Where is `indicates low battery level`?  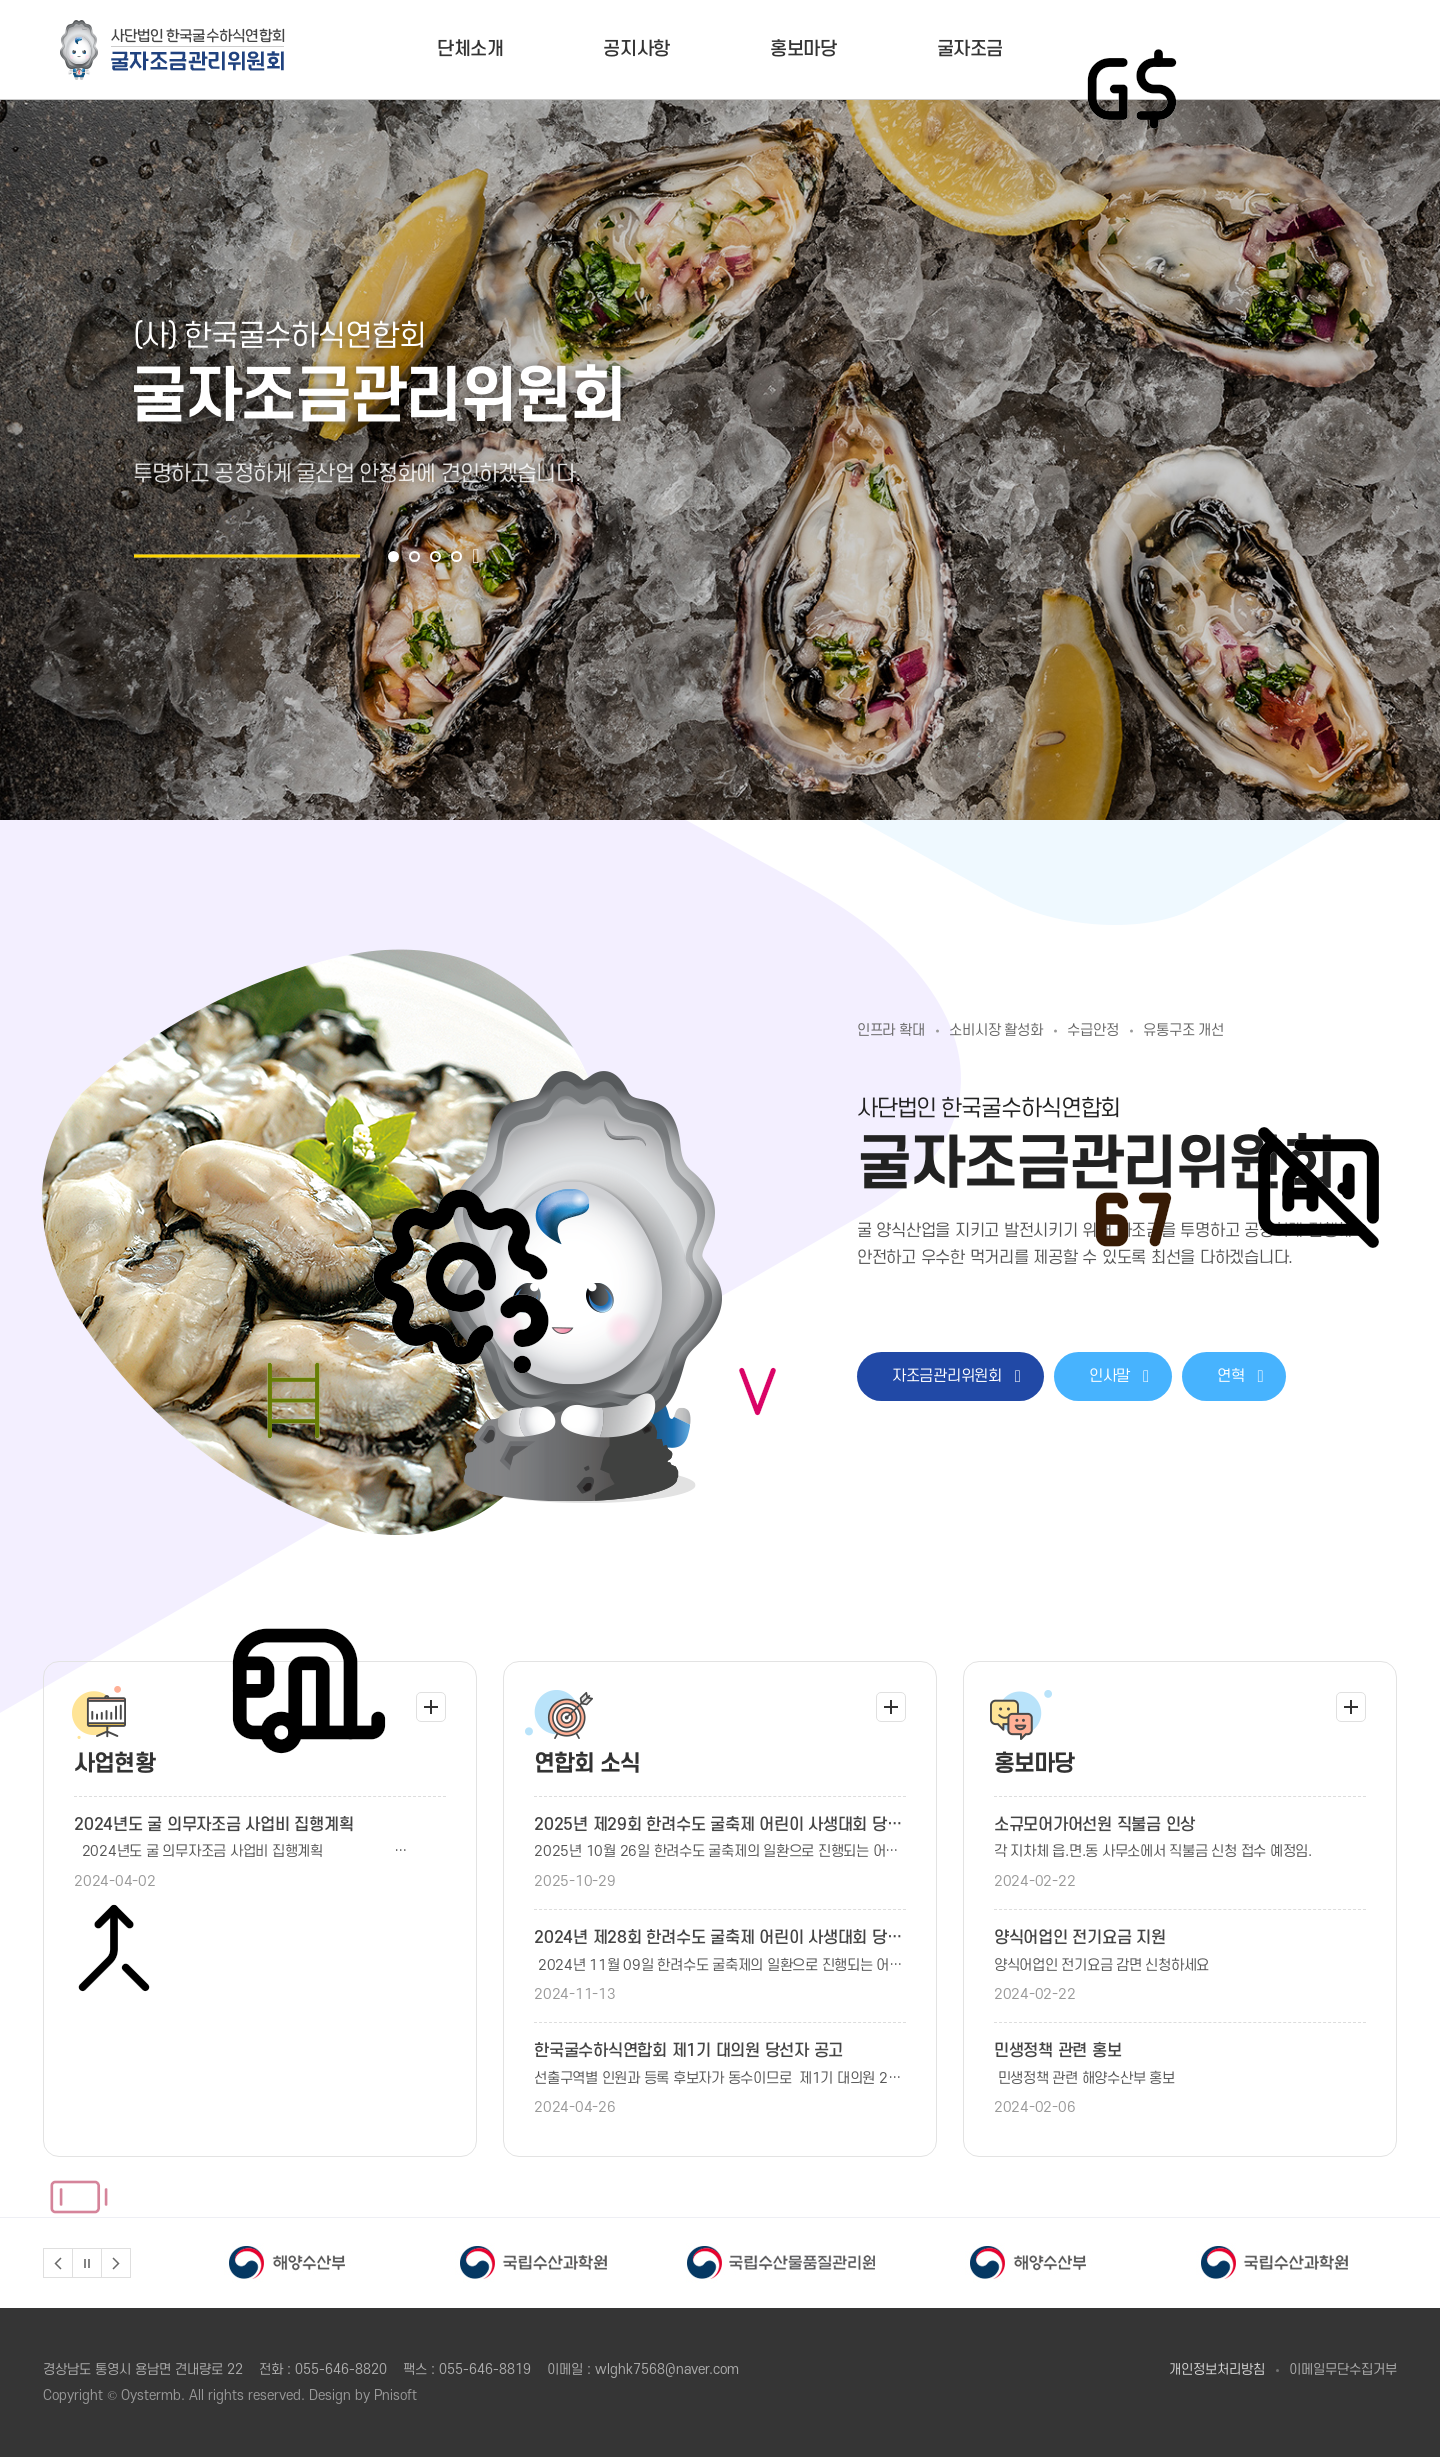 indicates low battery level is located at coordinates (78, 2197).